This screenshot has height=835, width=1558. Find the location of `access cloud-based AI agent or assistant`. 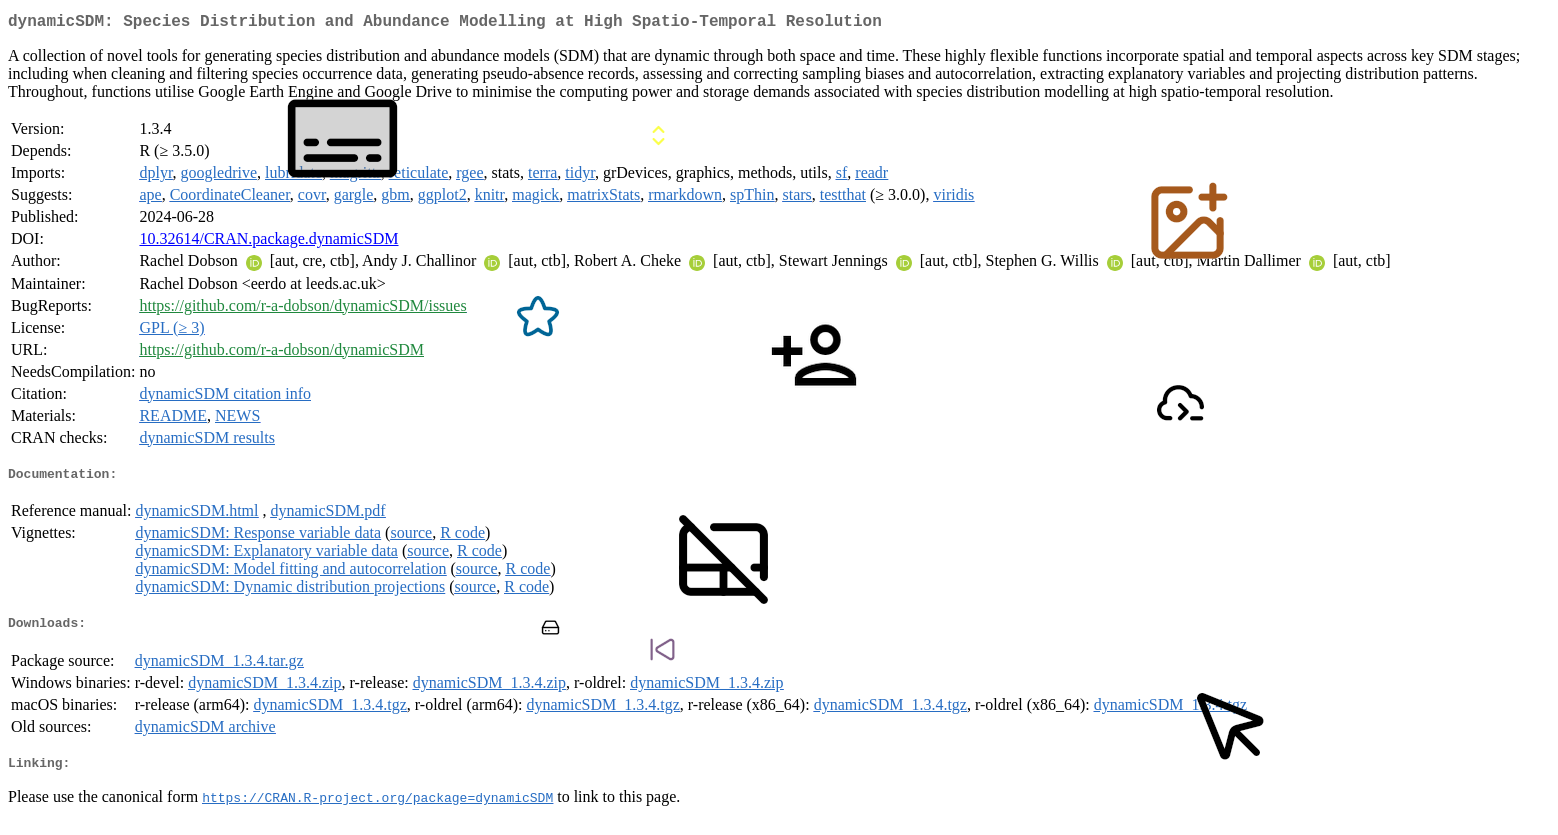

access cloud-based AI agent or assistant is located at coordinates (1180, 404).